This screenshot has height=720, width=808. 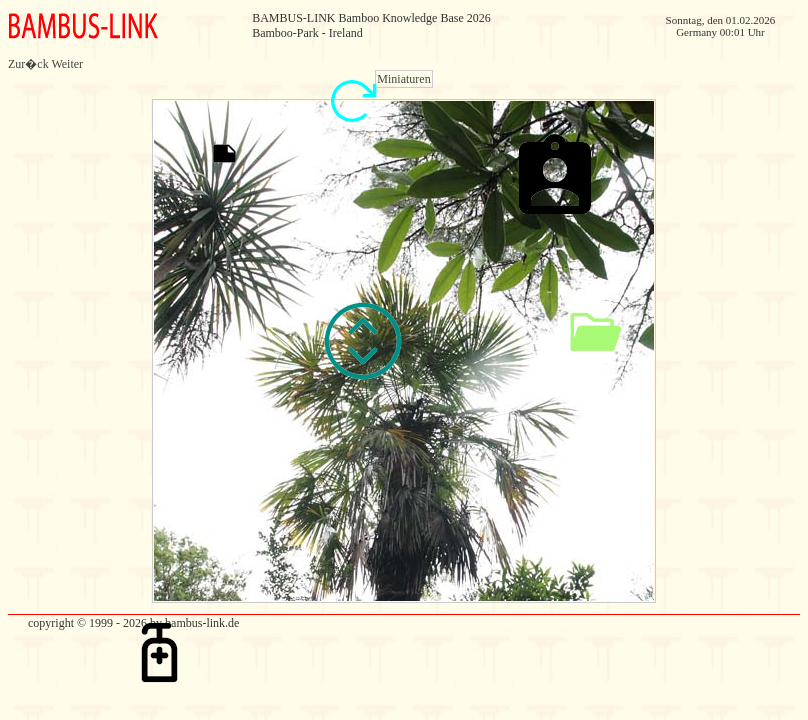 What do you see at coordinates (363, 341) in the screenshot?
I see `expand or collapse content` at bounding box center [363, 341].